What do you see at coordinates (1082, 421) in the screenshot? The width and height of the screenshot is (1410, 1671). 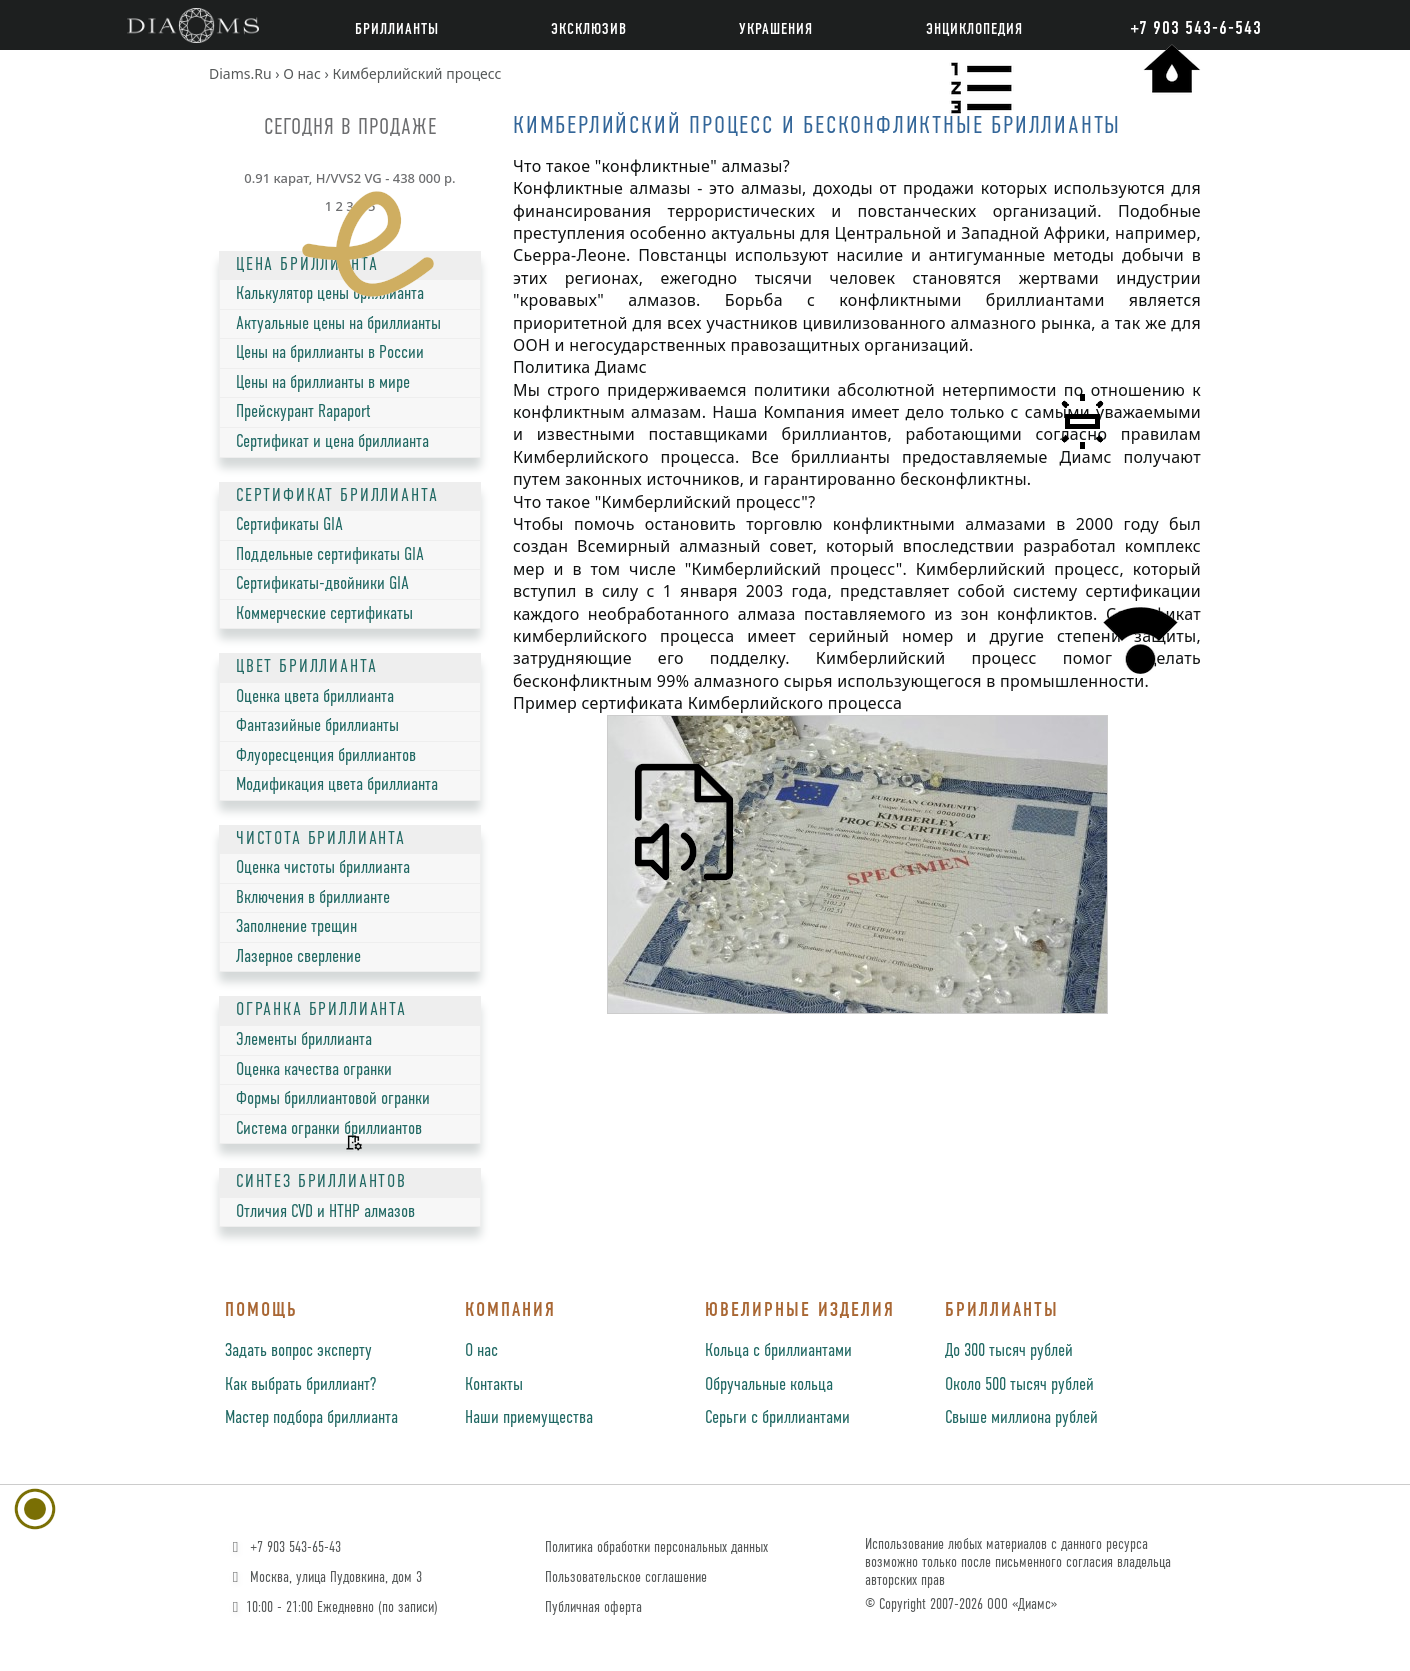 I see `adjust screen brightness settings` at bounding box center [1082, 421].